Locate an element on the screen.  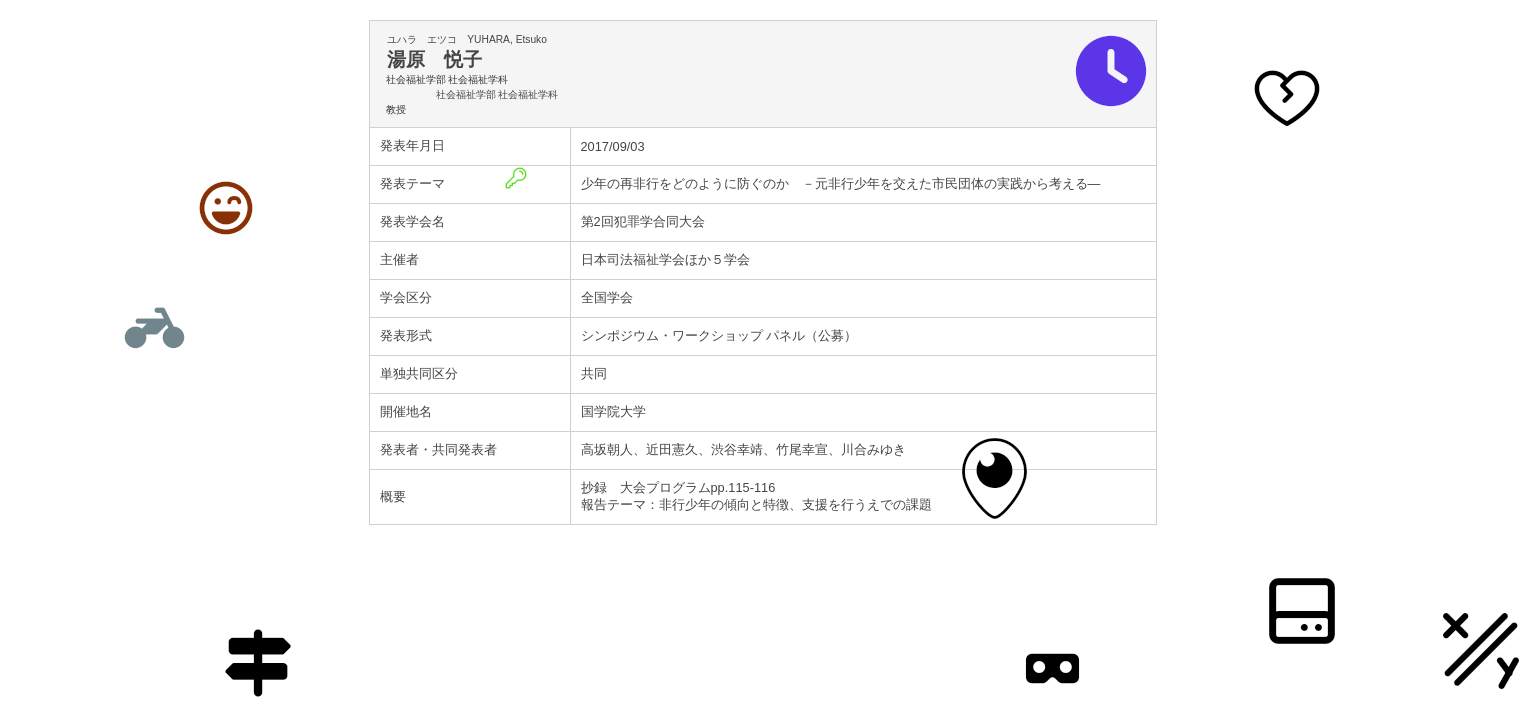
access storage or disk management is located at coordinates (1302, 611).